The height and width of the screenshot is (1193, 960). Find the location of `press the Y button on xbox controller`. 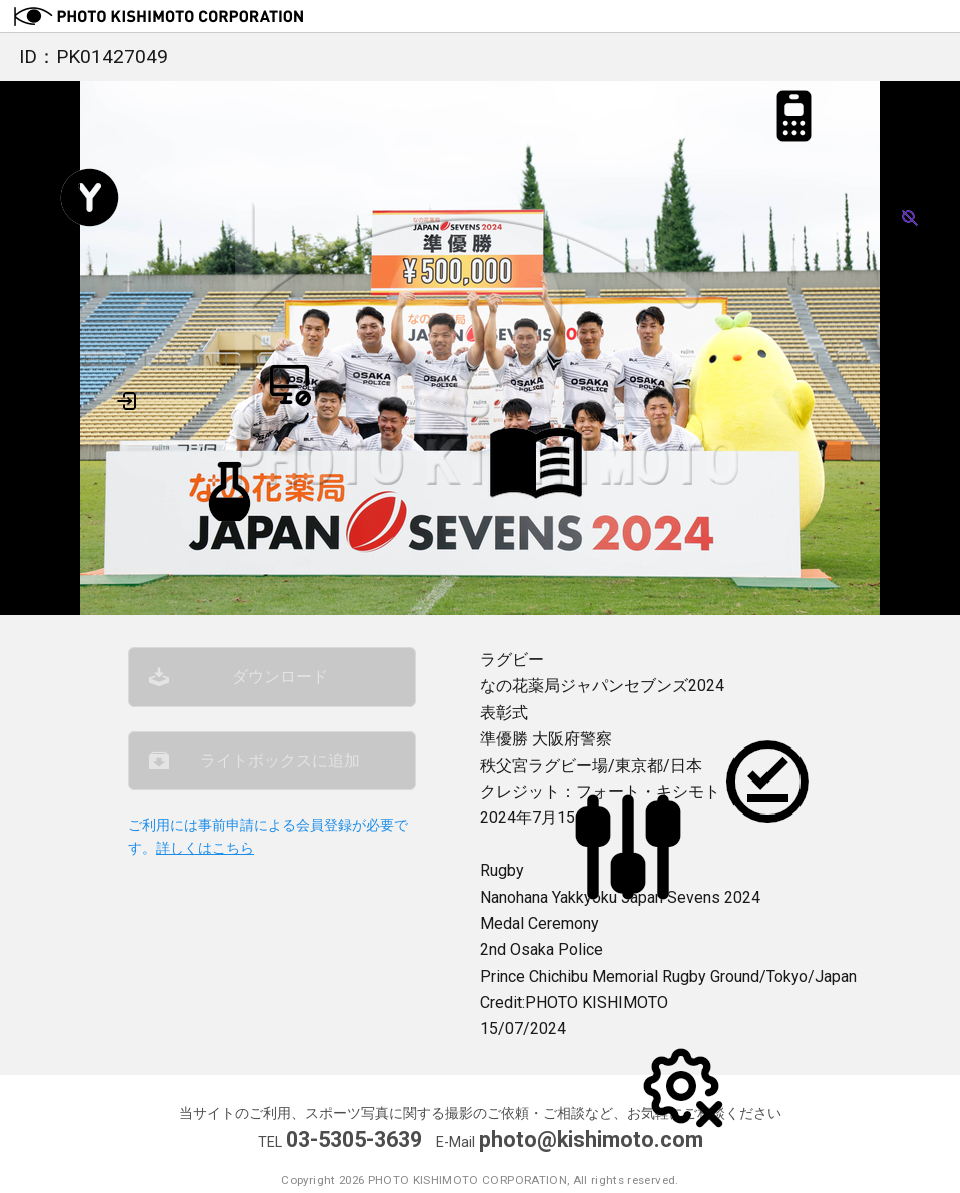

press the Y button on xbox controller is located at coordinates (89, 197).